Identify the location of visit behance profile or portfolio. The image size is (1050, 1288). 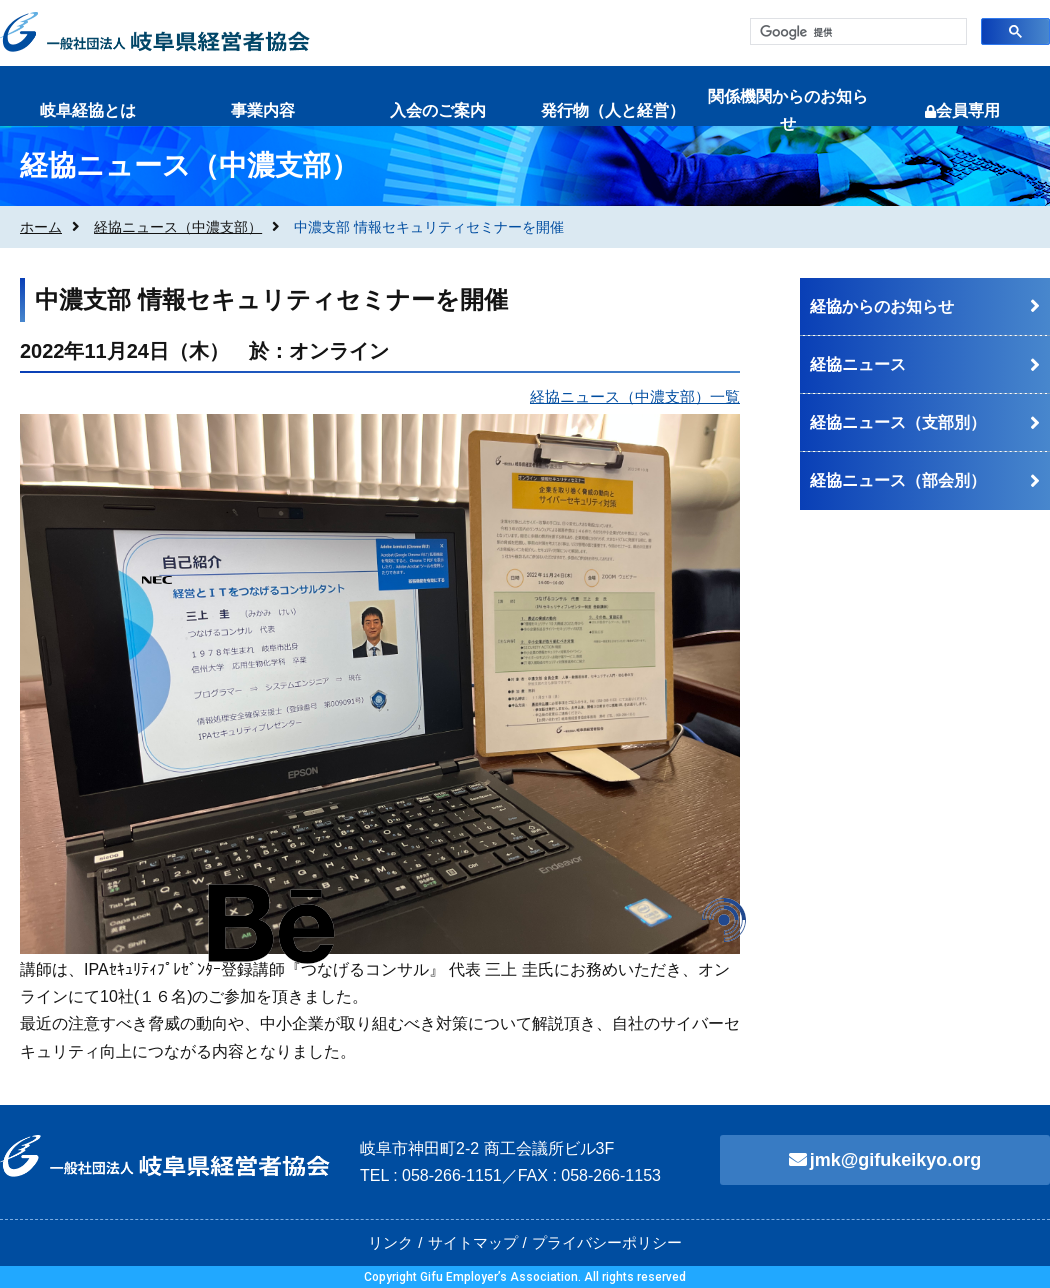
(271, 922).